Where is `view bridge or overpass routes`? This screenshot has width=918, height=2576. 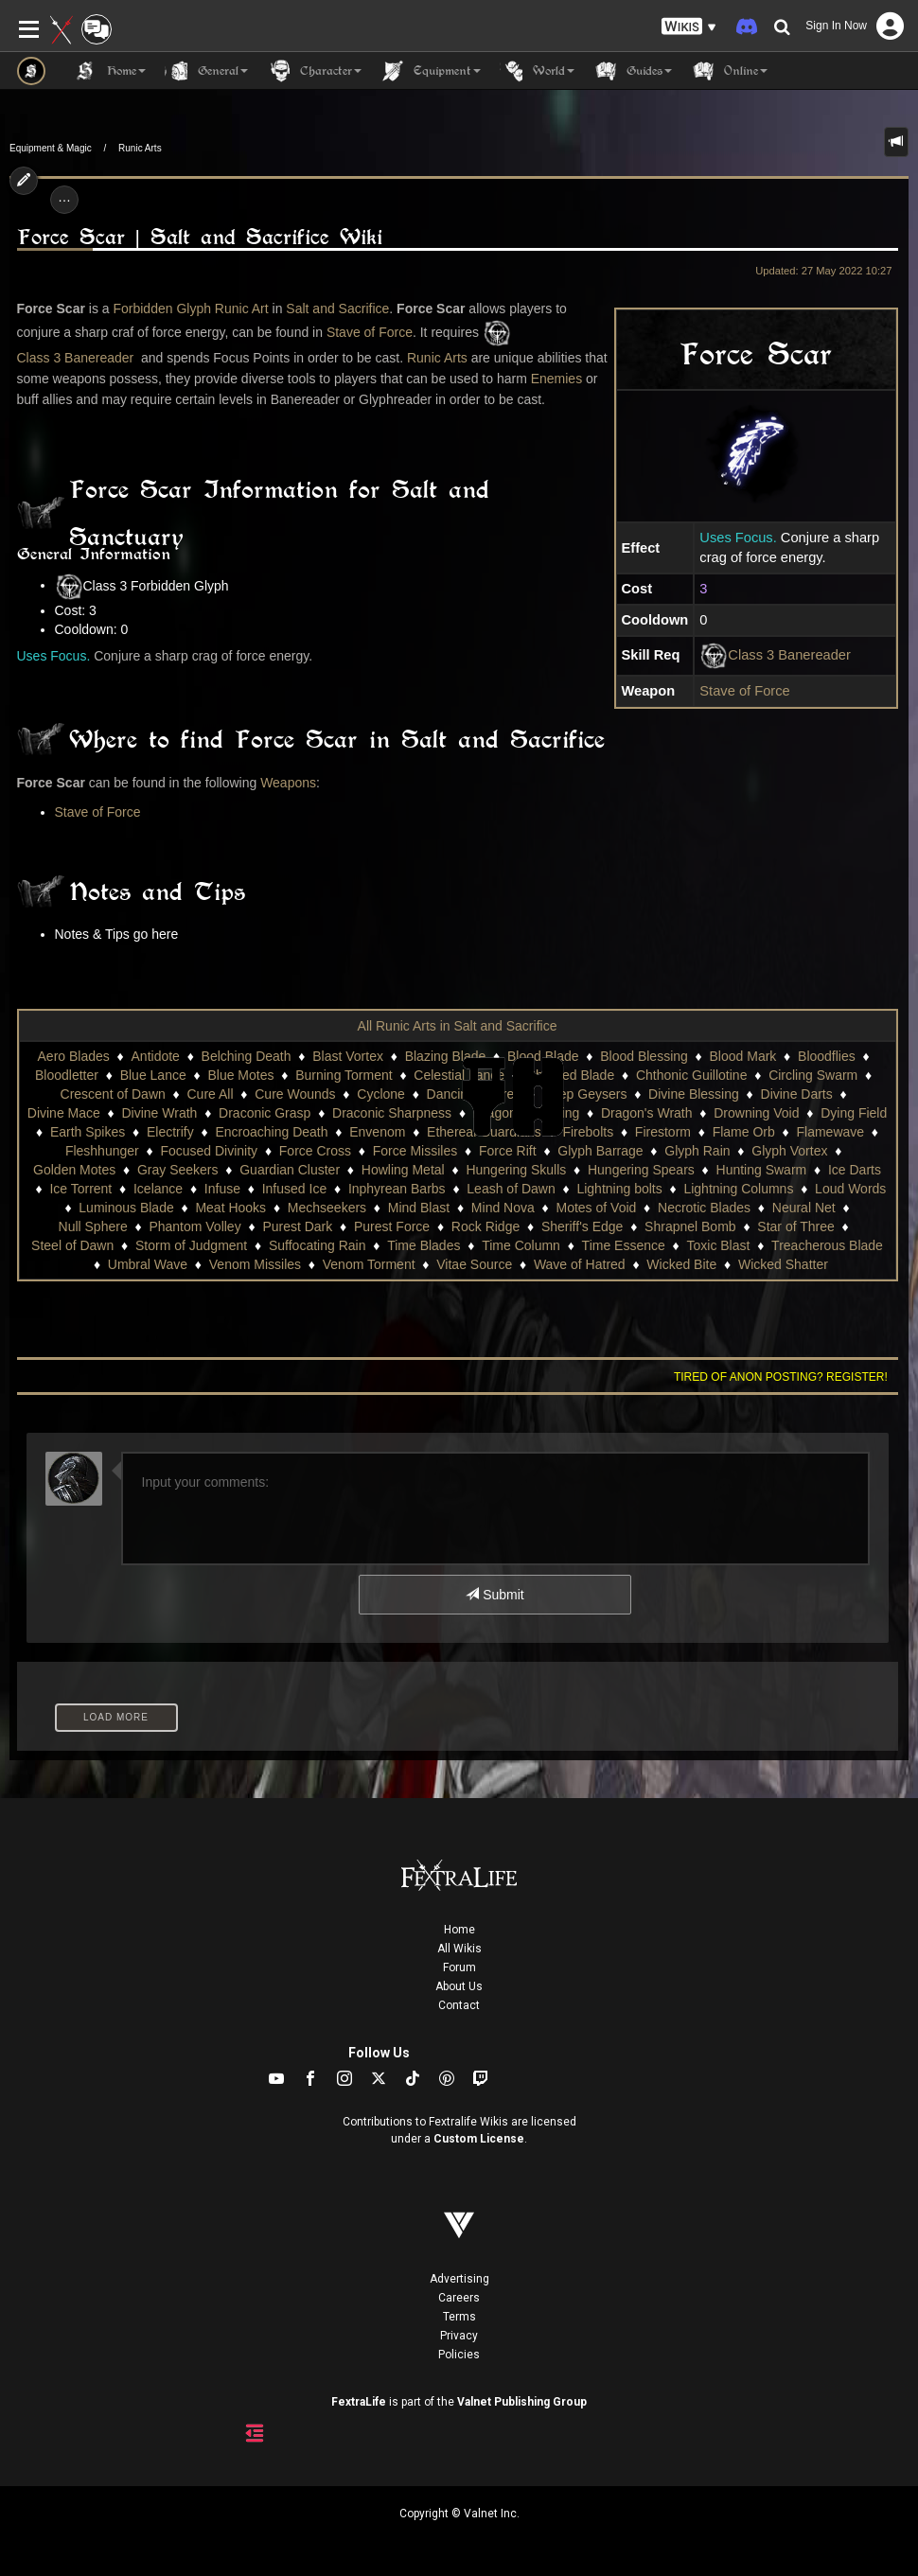
view bridge or overpass routes is located at coordinates (513, 1097).